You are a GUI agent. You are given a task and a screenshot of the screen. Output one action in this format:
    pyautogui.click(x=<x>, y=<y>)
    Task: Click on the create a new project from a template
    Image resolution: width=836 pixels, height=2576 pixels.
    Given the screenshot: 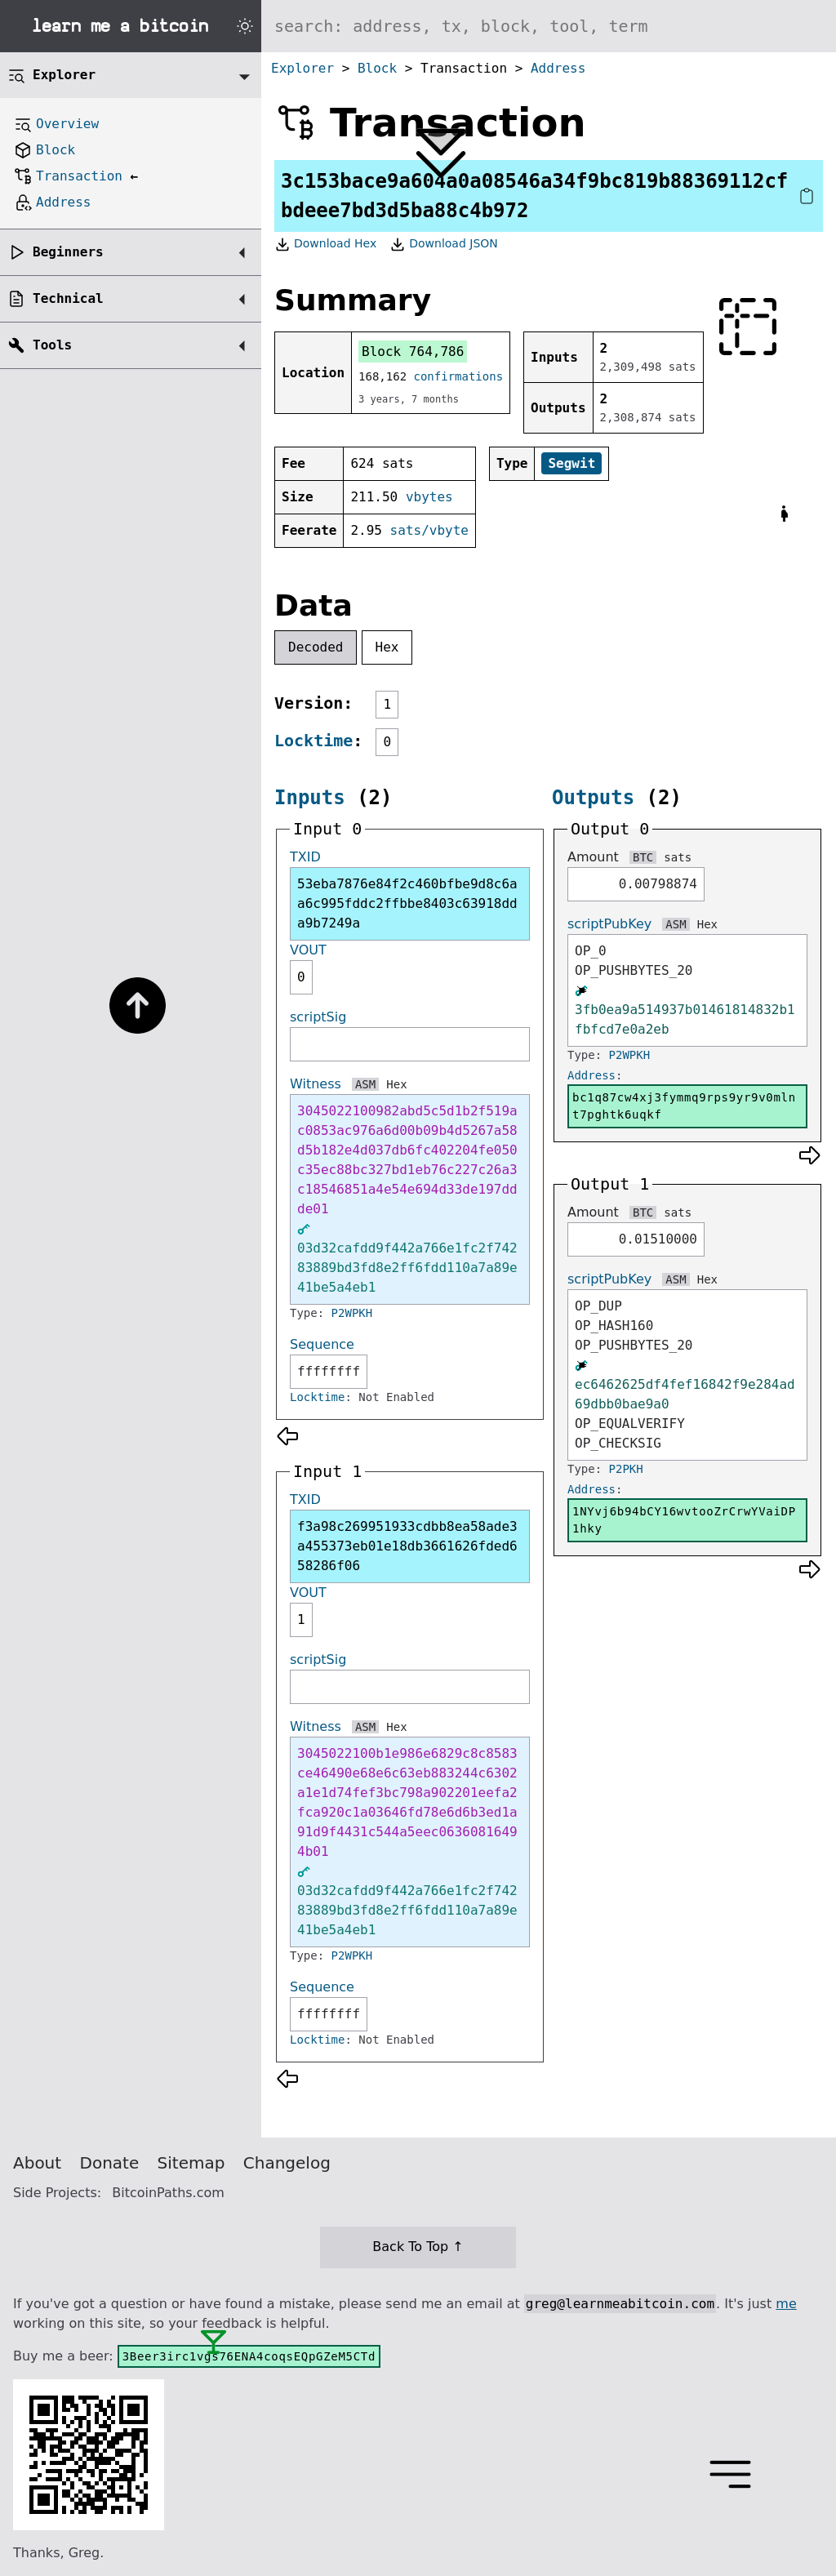 What is the action you would take?
    pyautogui.click(x=748, y=327)
    